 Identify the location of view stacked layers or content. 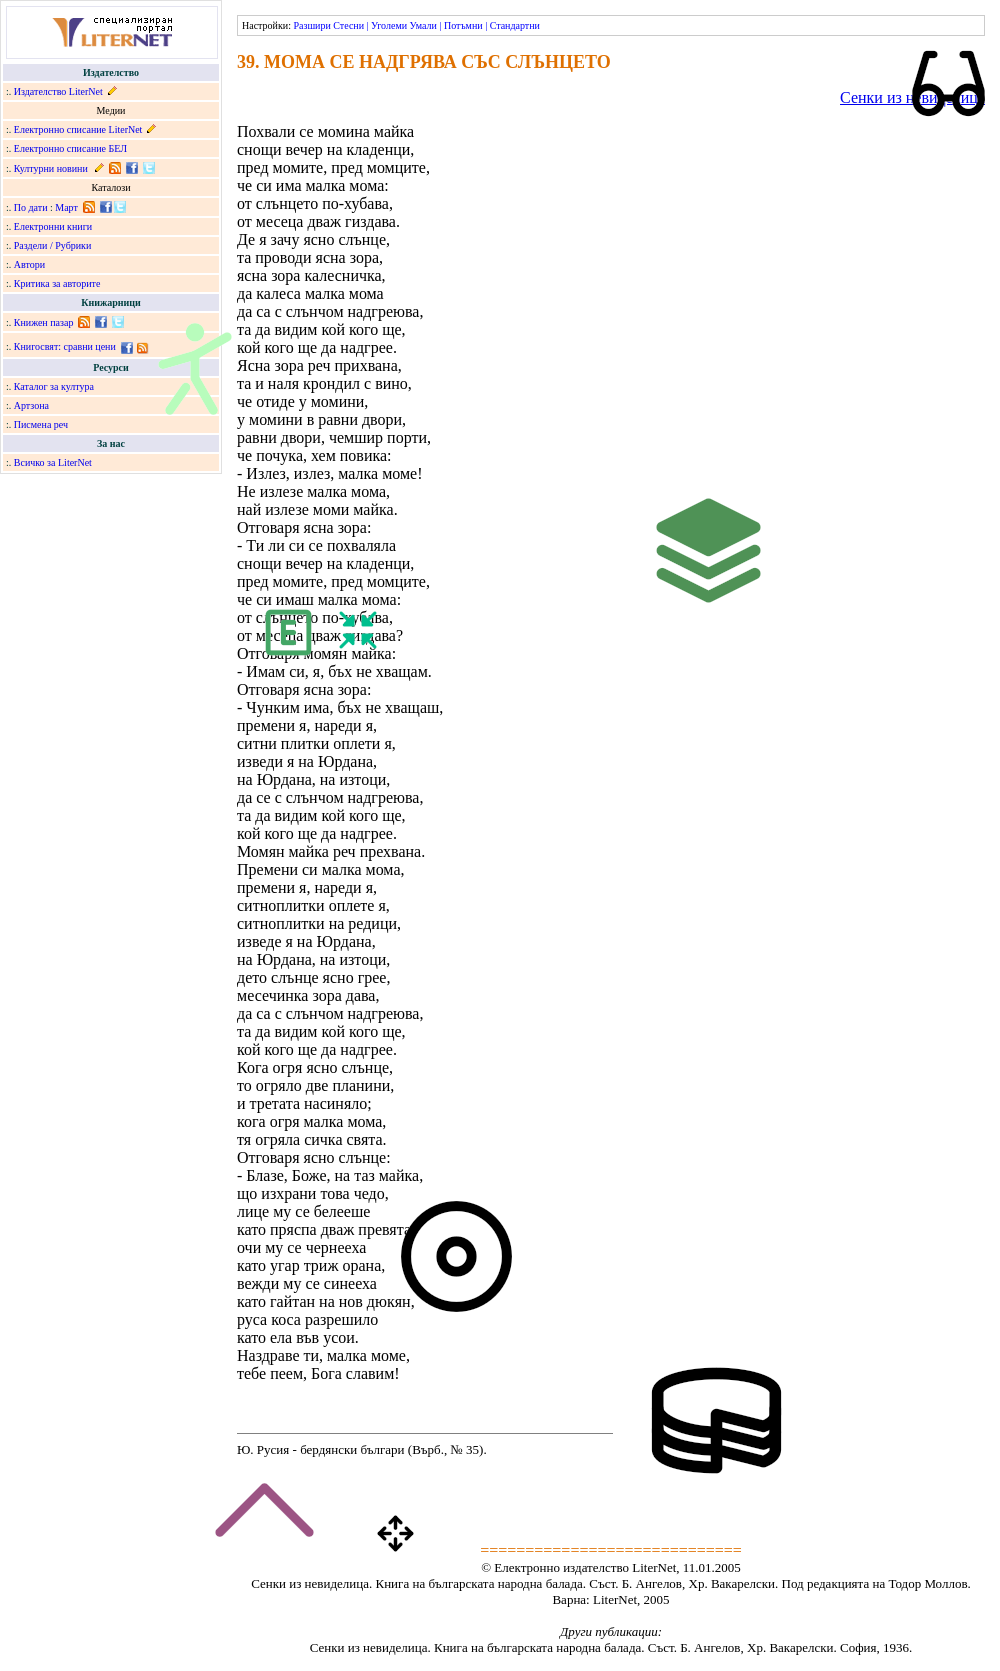
(708, 550).